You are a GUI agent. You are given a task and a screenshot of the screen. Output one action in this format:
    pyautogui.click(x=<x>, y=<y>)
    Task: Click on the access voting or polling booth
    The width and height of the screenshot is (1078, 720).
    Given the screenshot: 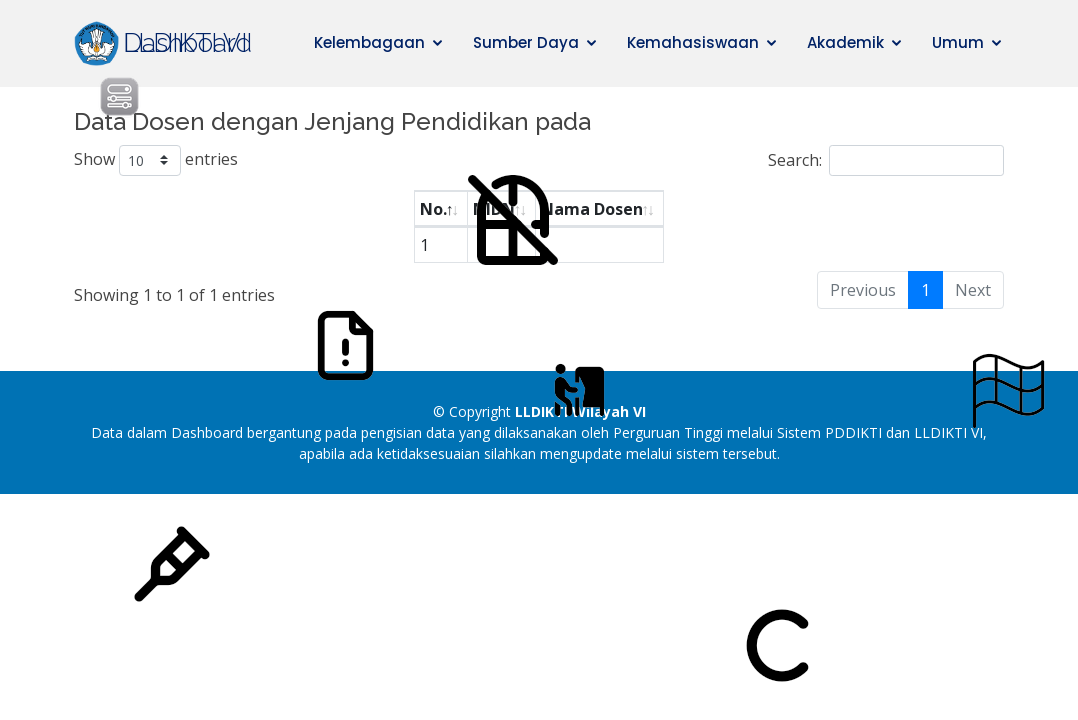 What is the action you would take?
    pyautogui.click(x=578, y=390)
    